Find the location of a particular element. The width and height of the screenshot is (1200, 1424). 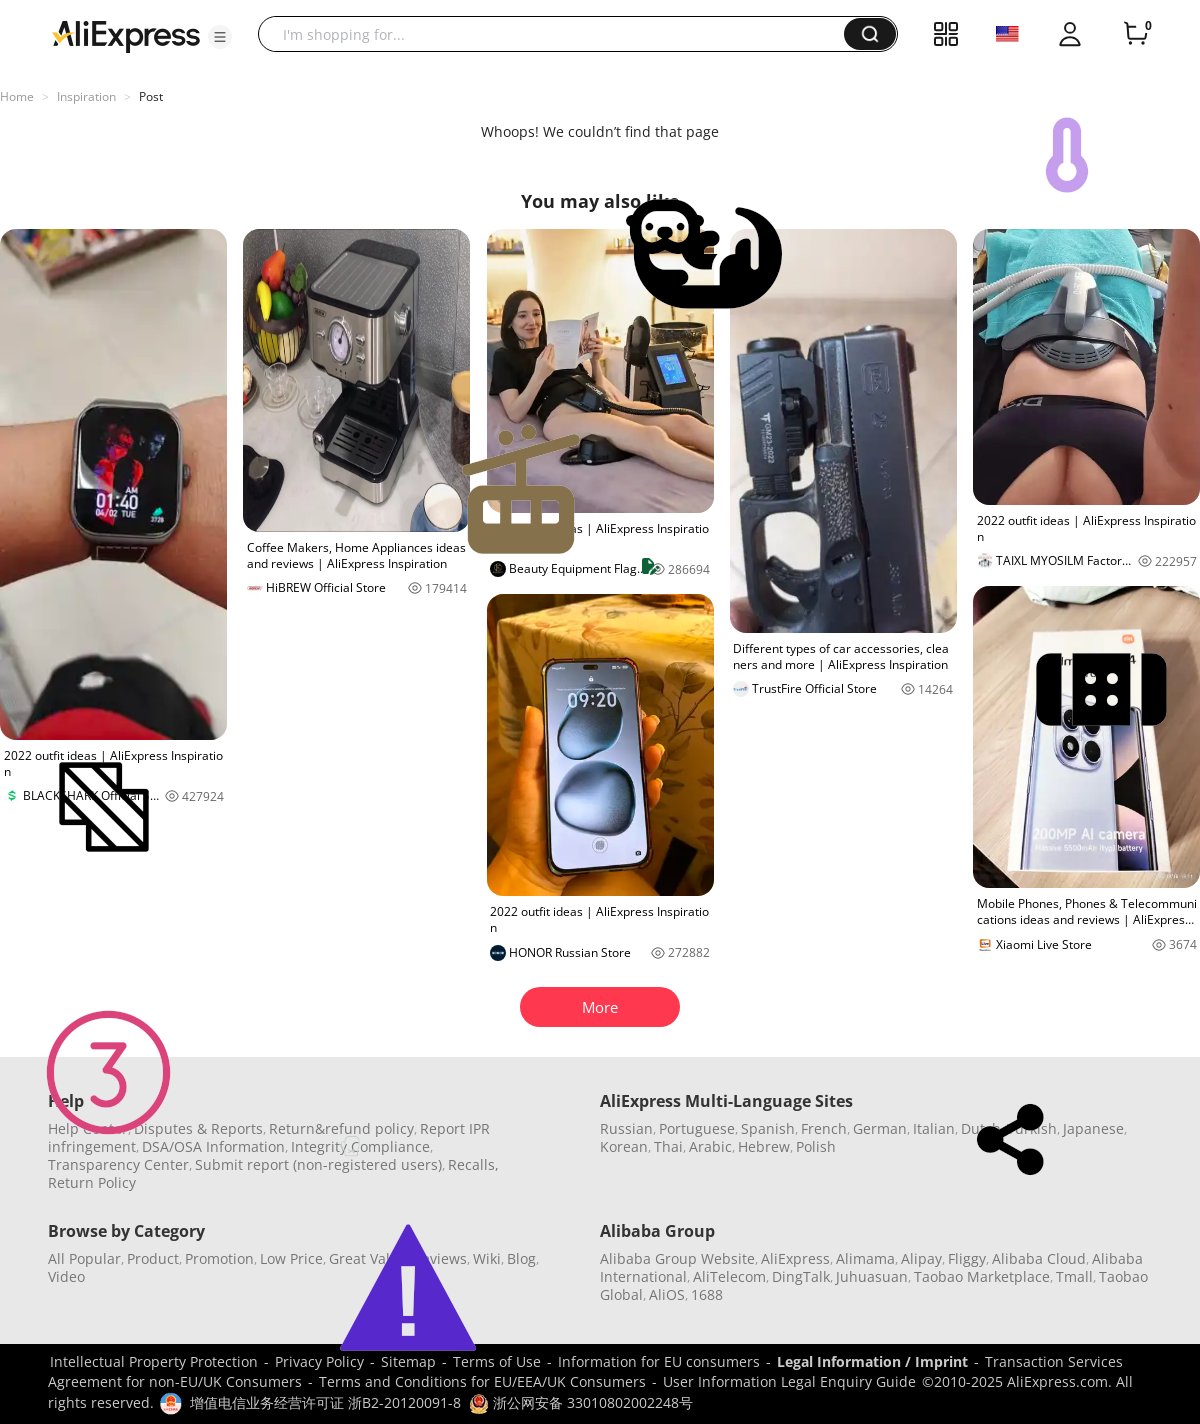

otter mascot or brand logo is located at coordinates (704, 254).